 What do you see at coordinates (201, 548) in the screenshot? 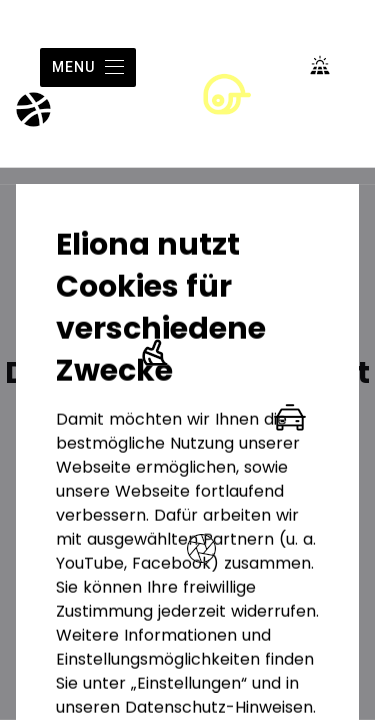
I see `adjust camera aperture settings` at bounding box center [201, 548].